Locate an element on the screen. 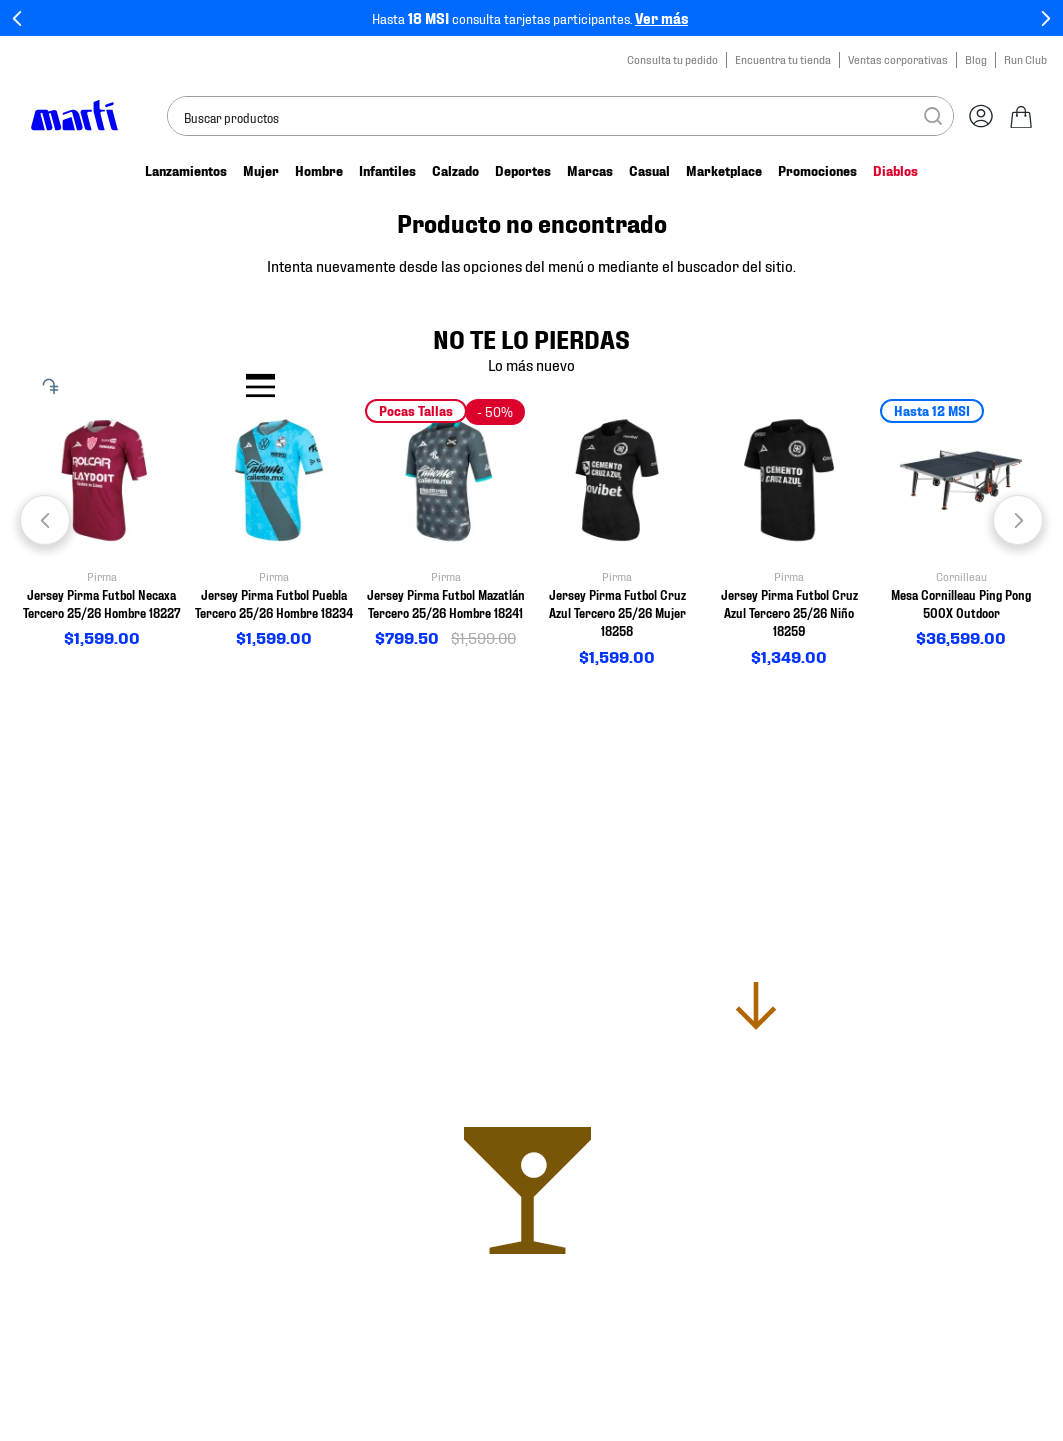 The height and width of the screenshot is (1441, 1063). view drink menu or beverage options is located at coordinates (527, 1190).